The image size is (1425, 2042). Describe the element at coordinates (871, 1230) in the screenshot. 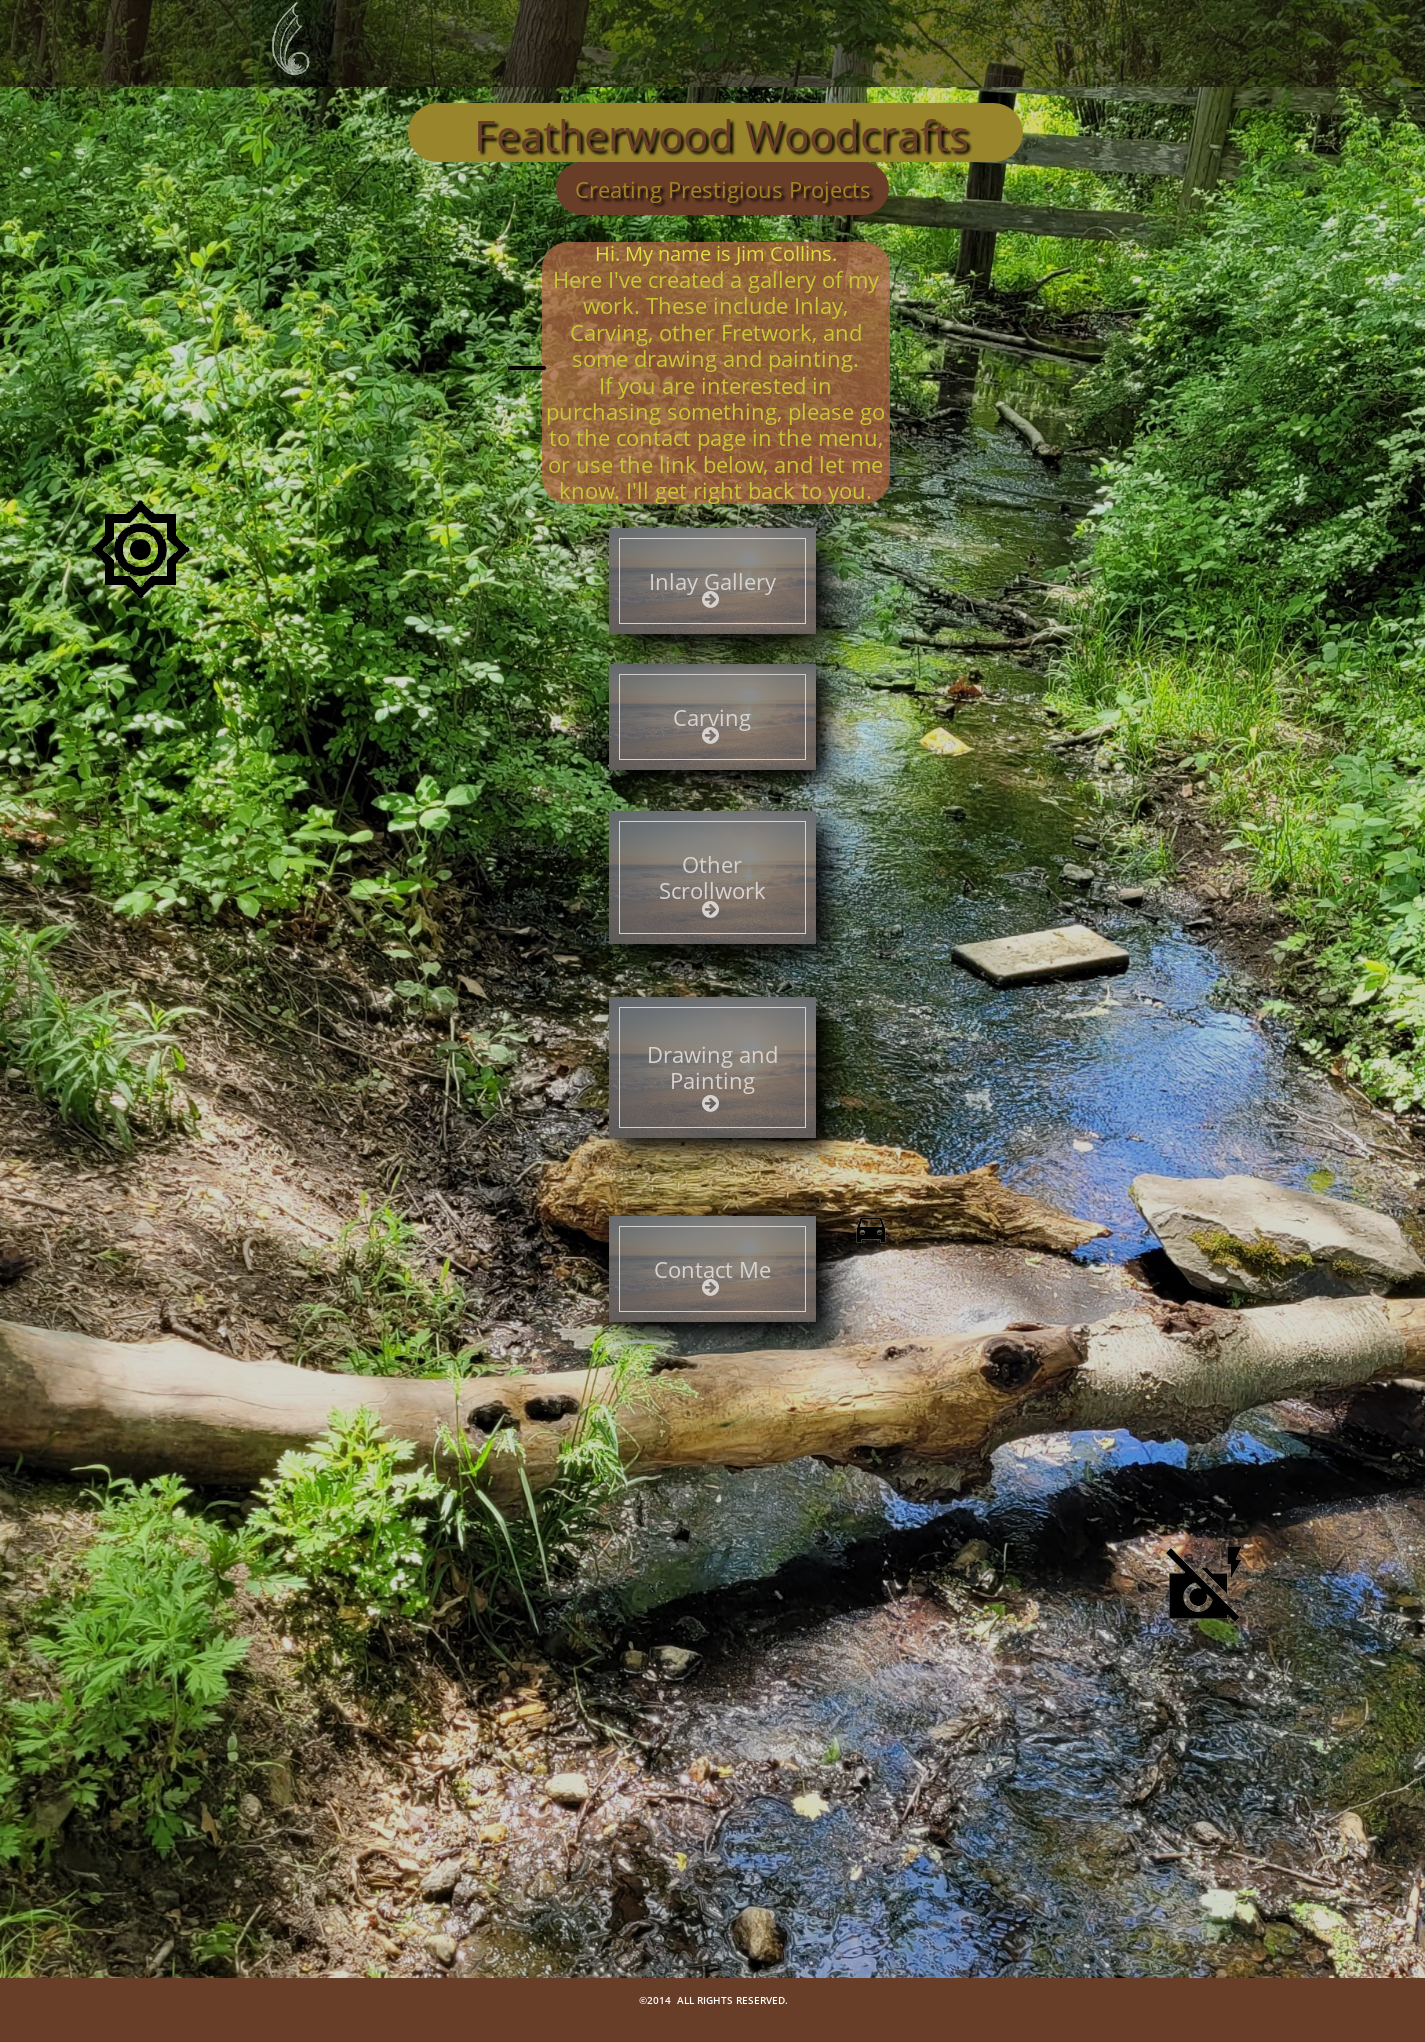

I see `view estimated time of arrival for your drive` at that location.